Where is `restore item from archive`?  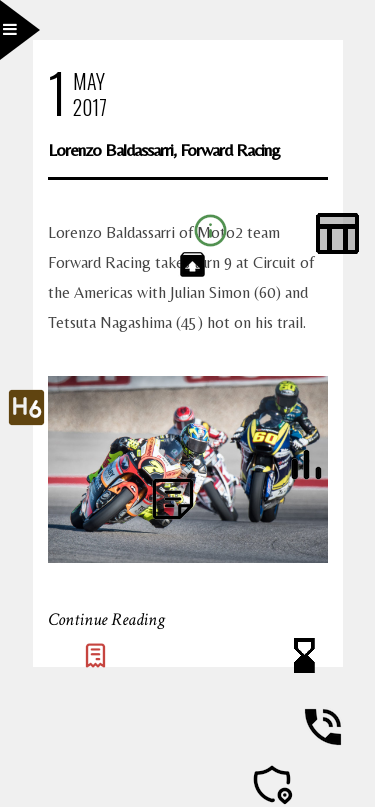
restore item from archive is located at coordinates (192, 264).